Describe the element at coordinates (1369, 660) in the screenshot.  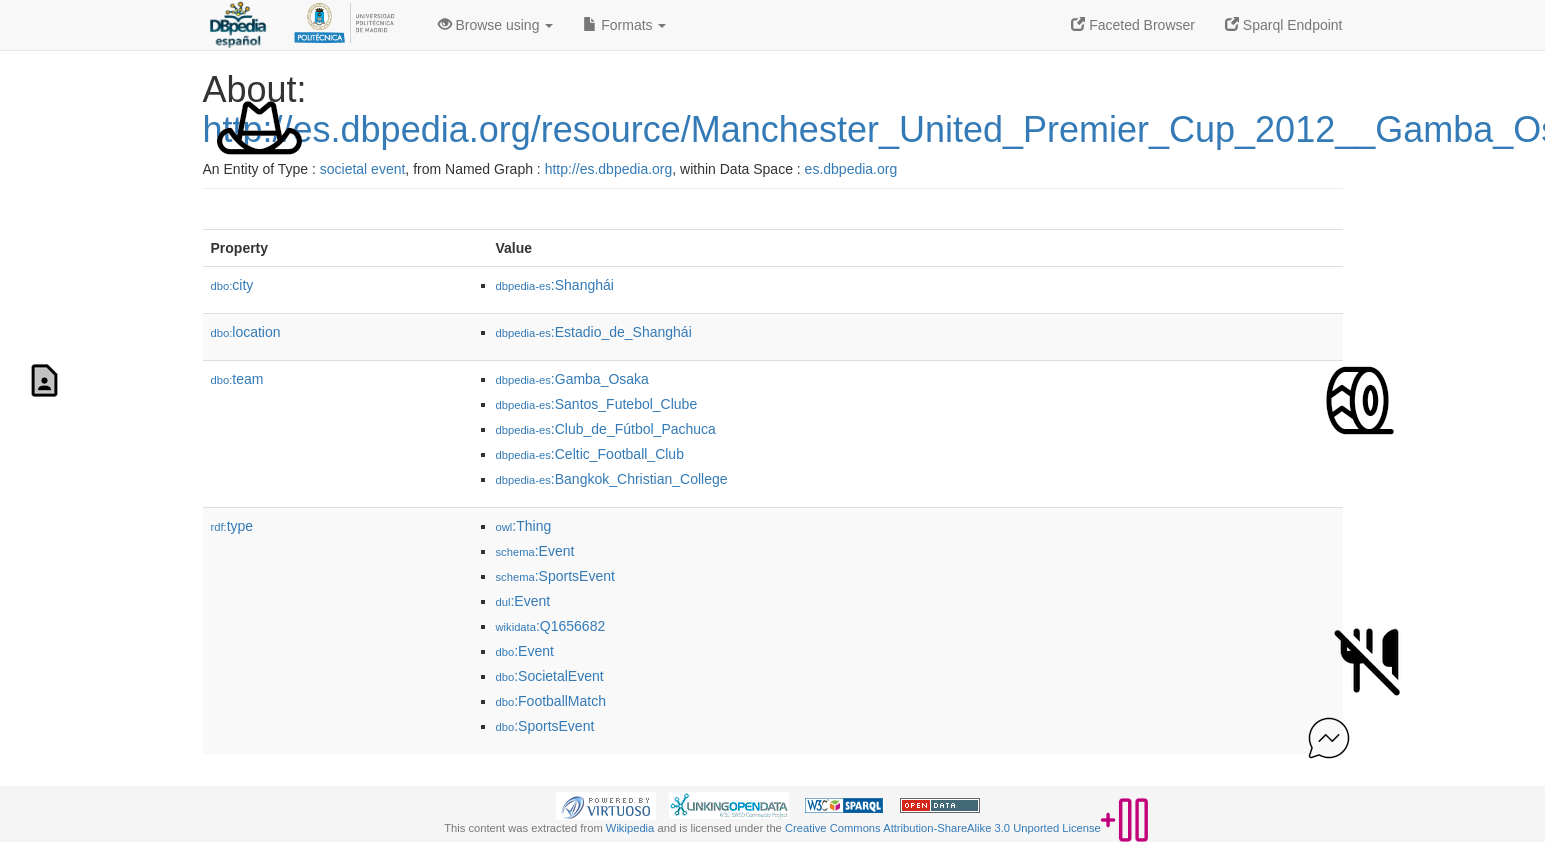
I see `indicates no food or meals available` at that location.